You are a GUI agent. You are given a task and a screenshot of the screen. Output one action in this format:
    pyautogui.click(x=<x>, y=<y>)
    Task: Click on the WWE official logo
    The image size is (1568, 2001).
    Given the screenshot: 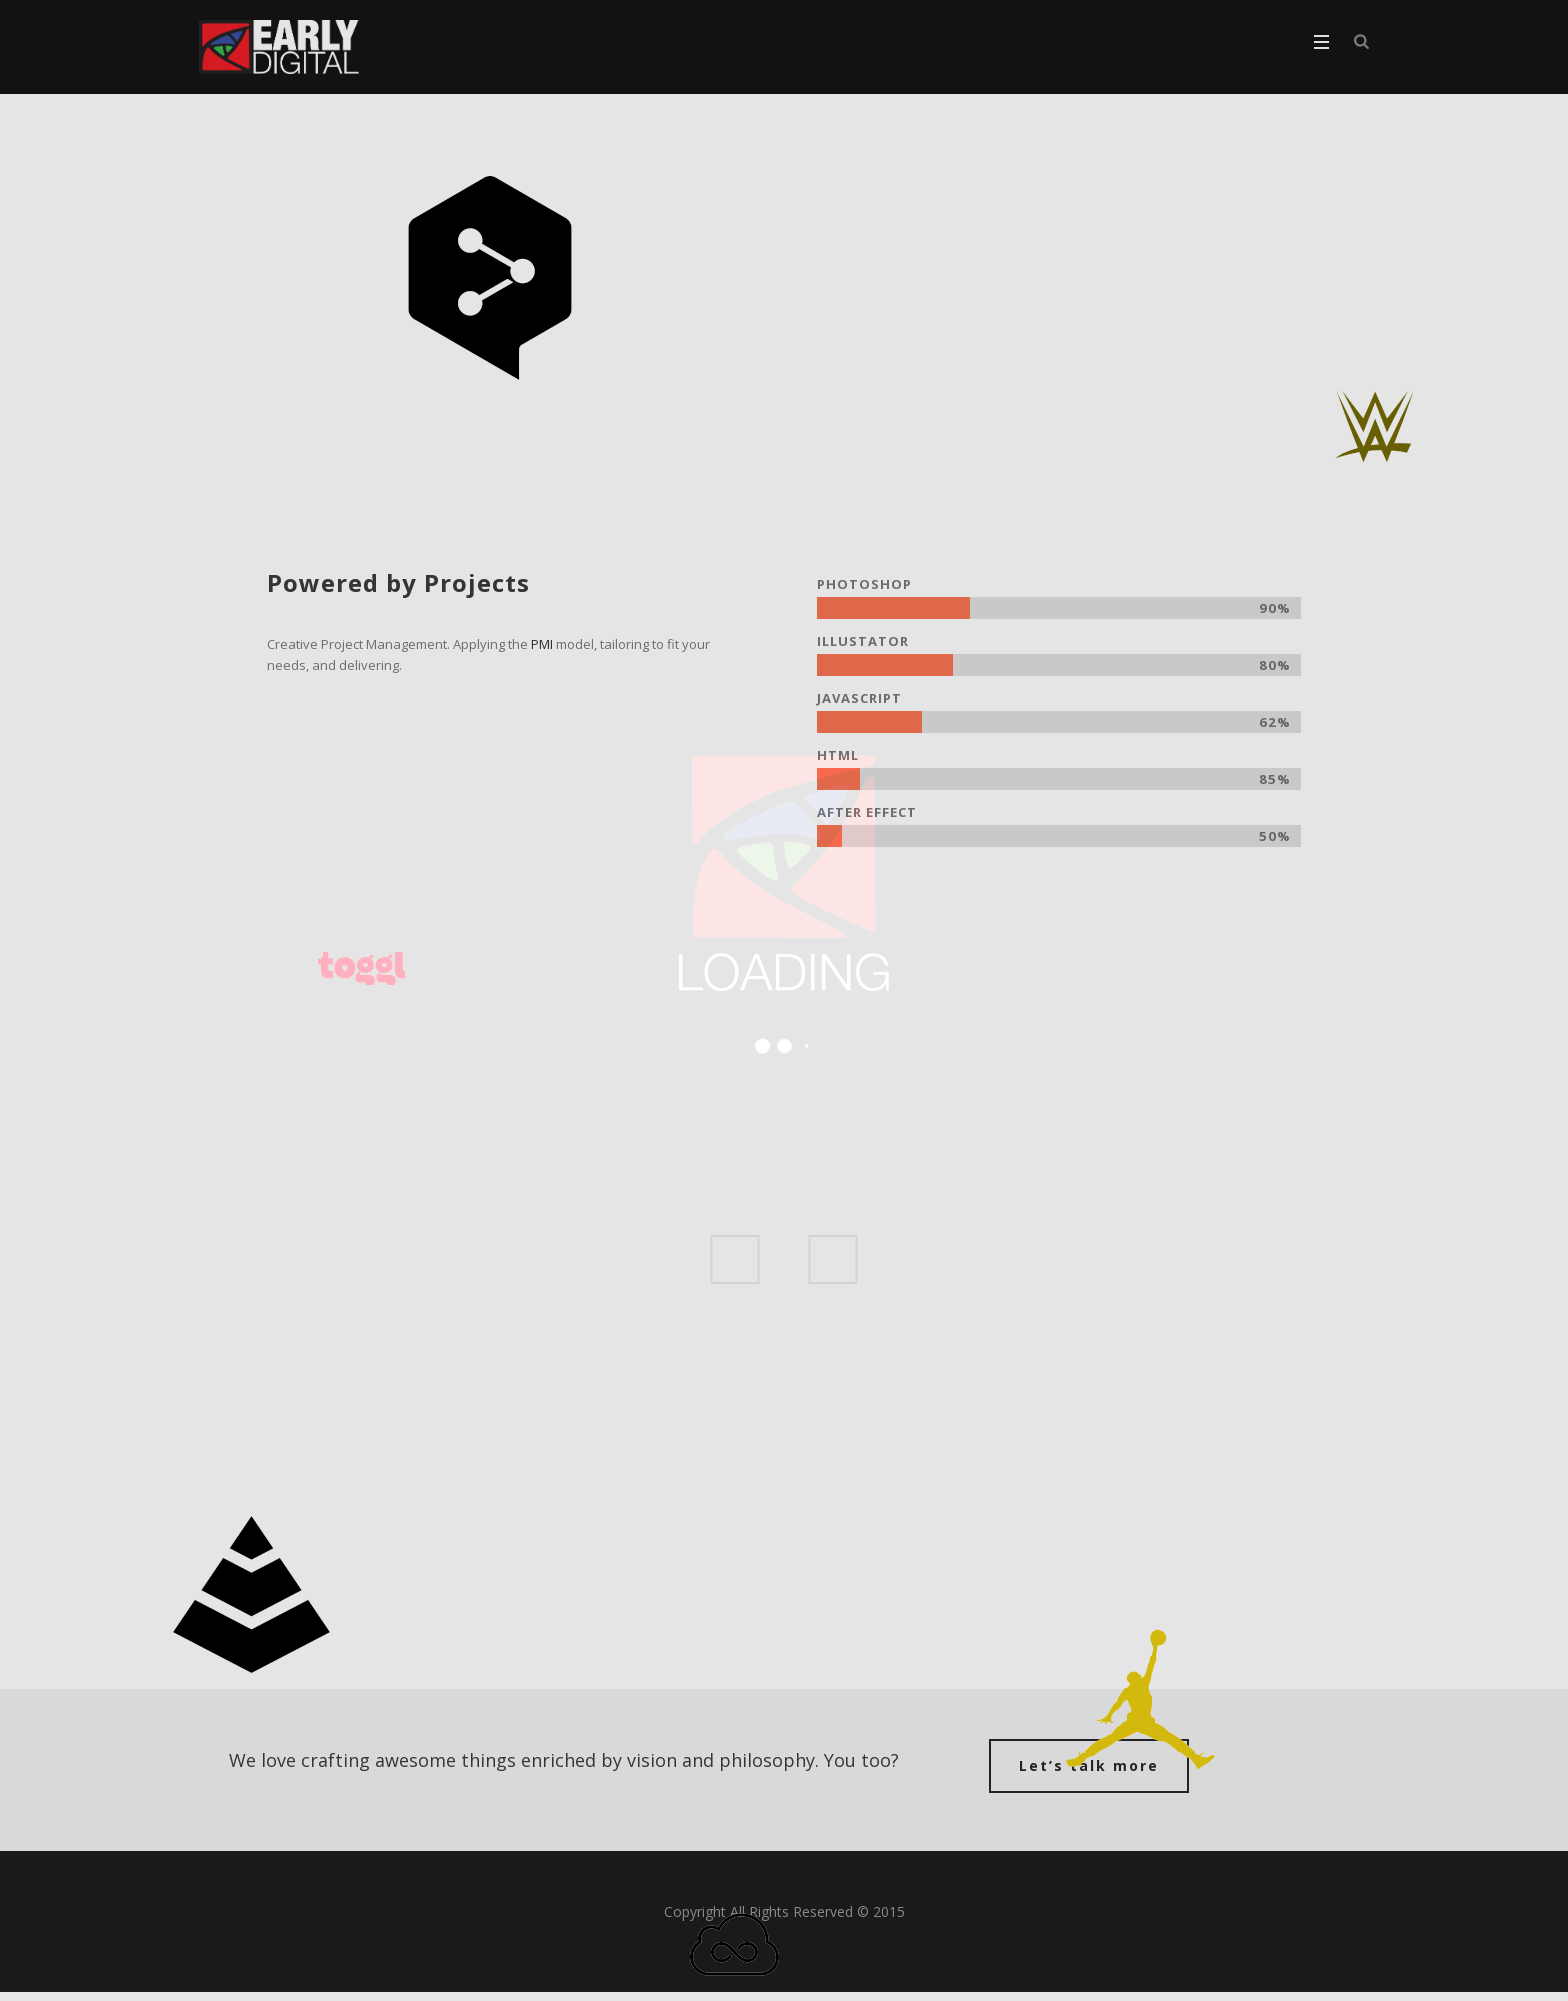 What is the action you would take?
    pyautogui.click(x=1374, y=426)
    